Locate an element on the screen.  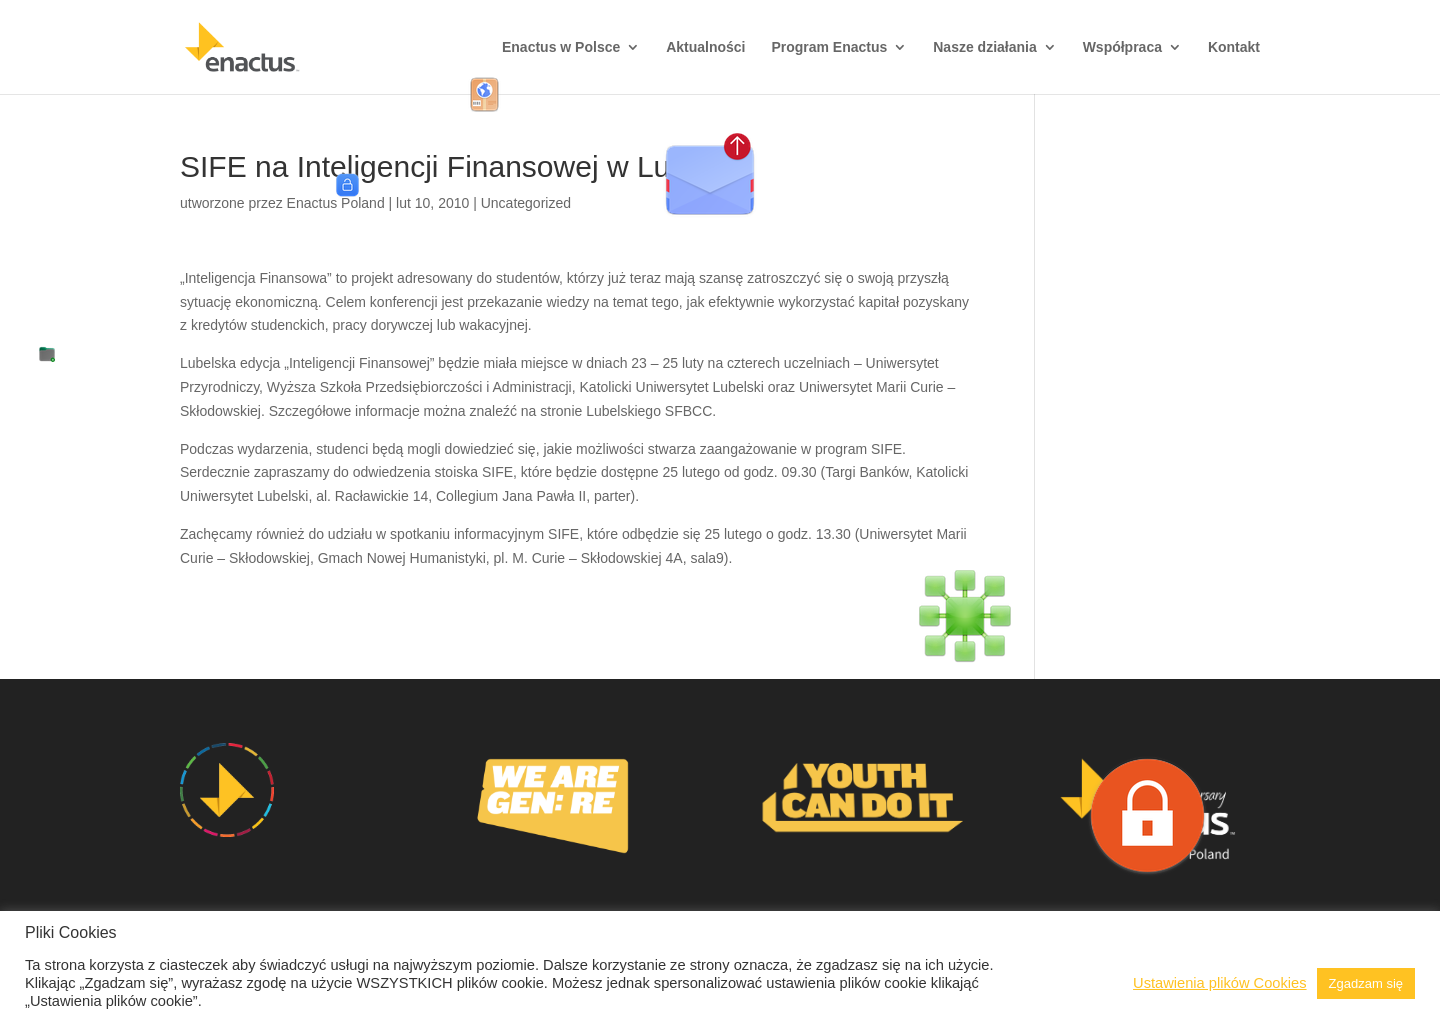
create a new folder is located at coordinates (47, 354).